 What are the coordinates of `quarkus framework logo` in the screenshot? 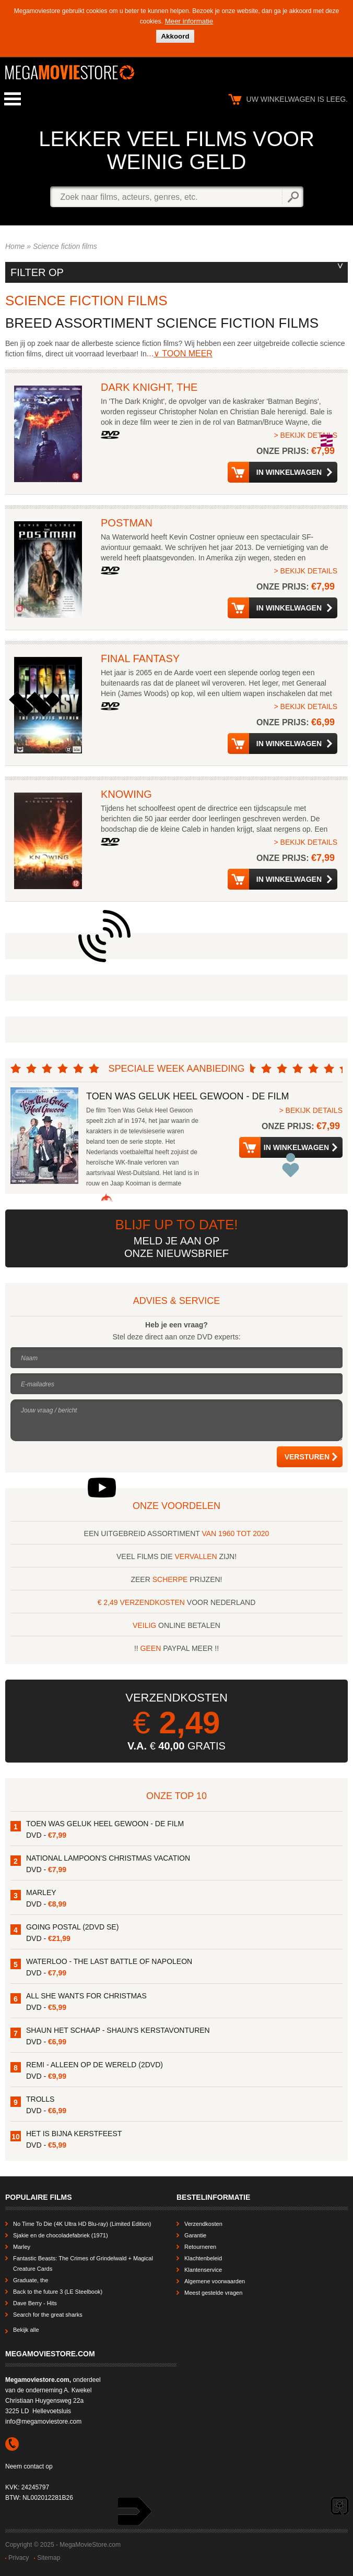 It's located at (339, 2506).